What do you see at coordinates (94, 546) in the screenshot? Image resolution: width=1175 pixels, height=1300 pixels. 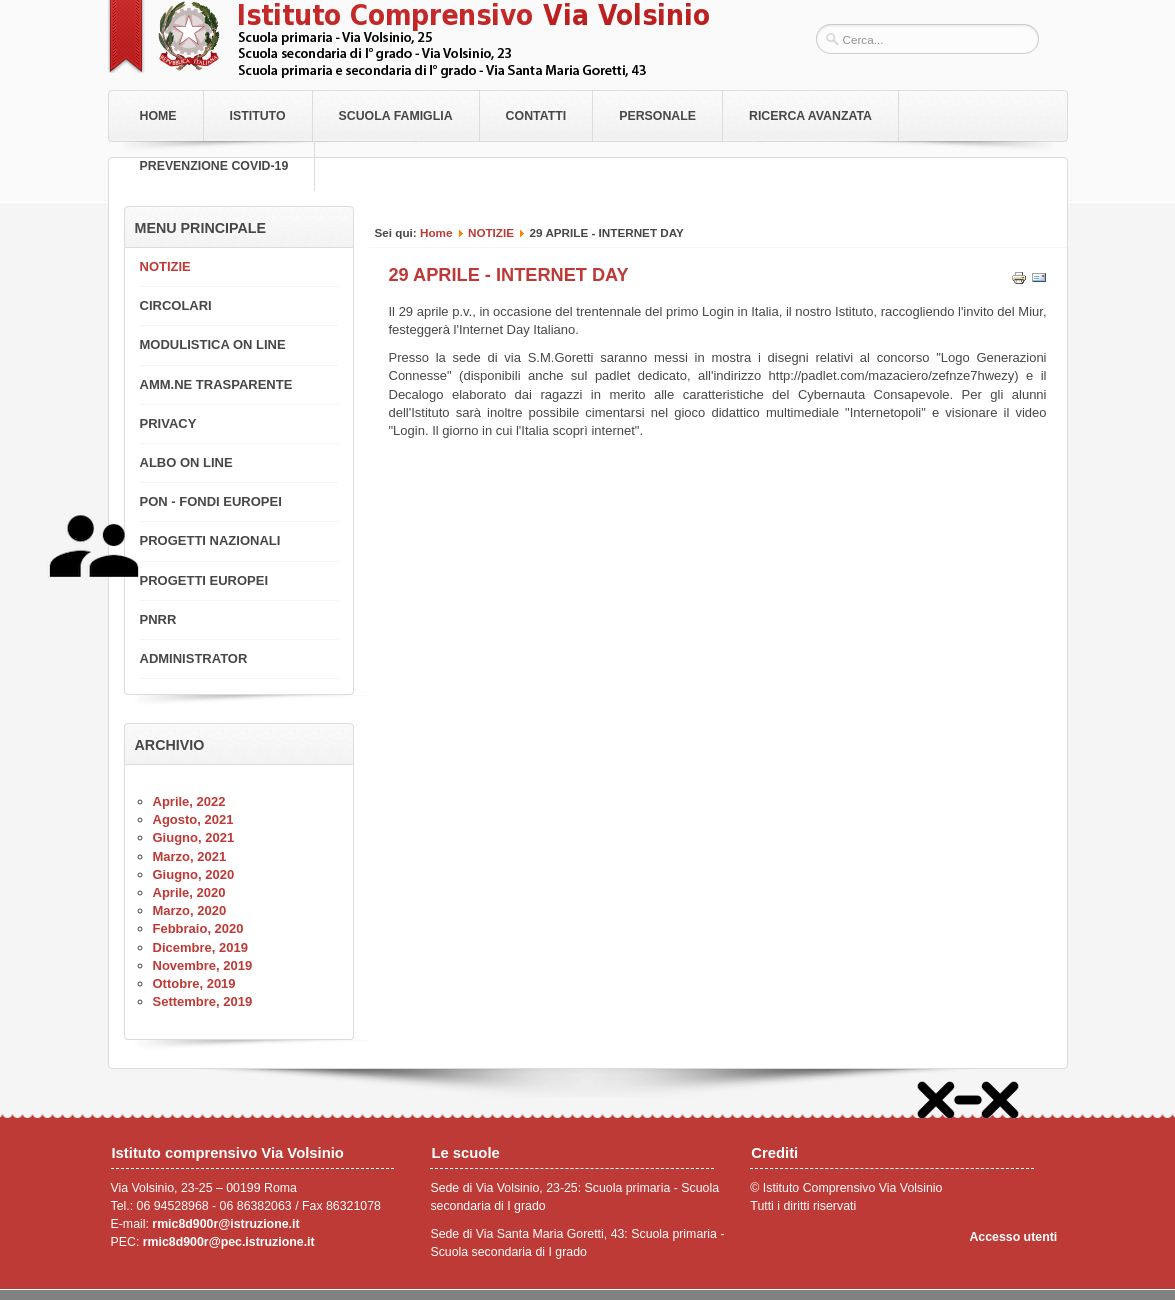 I see `manage team members or user accounts` at bounding box center [94, 546].